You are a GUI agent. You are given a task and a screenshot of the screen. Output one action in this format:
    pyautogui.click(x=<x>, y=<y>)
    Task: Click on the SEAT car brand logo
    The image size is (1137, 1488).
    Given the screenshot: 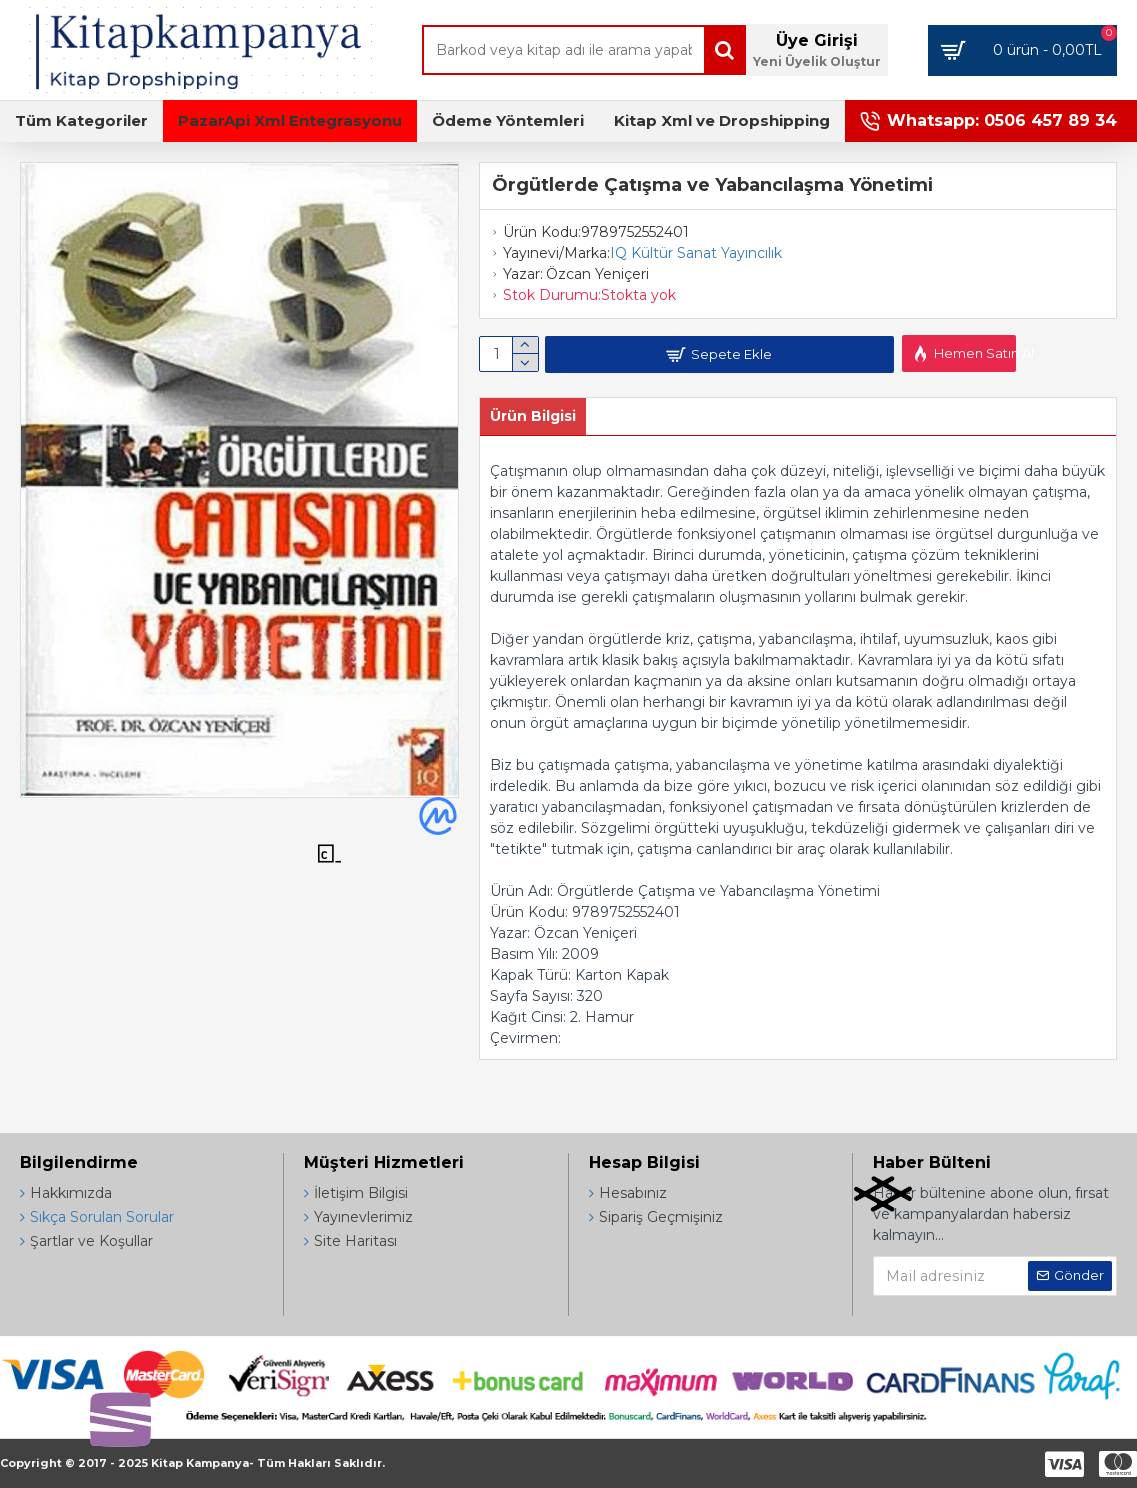 What is the action you would take?
    pyautogui.click(x=120, y=1419)
    